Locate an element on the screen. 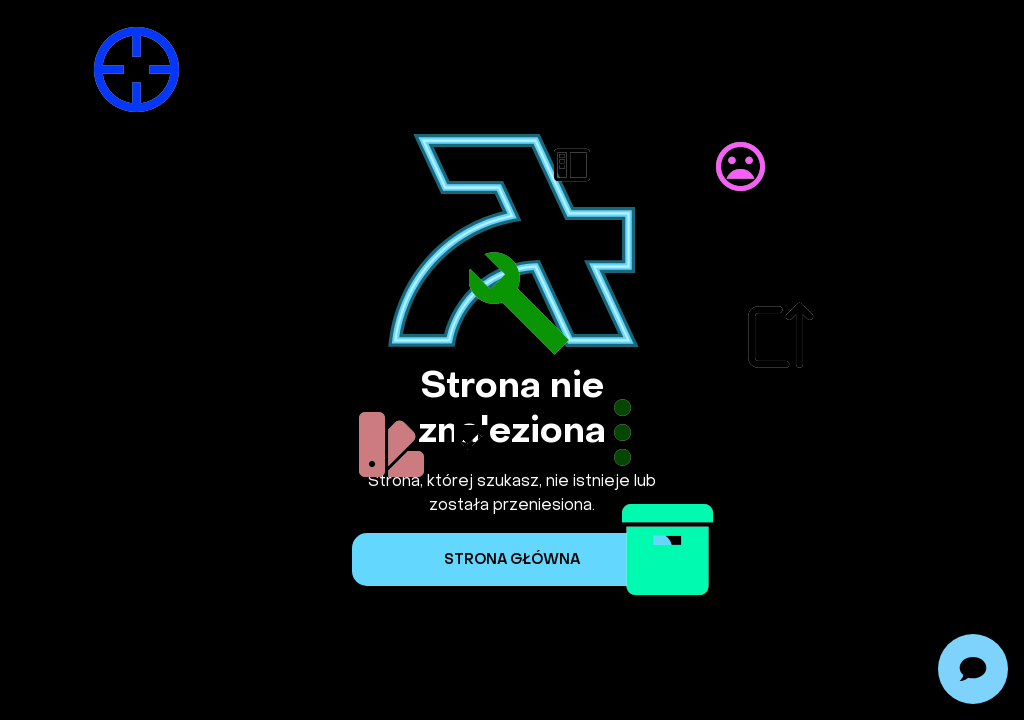 This screenshot has height=720, width=1024. item successfully added to library is located at coordinates (467, 446).